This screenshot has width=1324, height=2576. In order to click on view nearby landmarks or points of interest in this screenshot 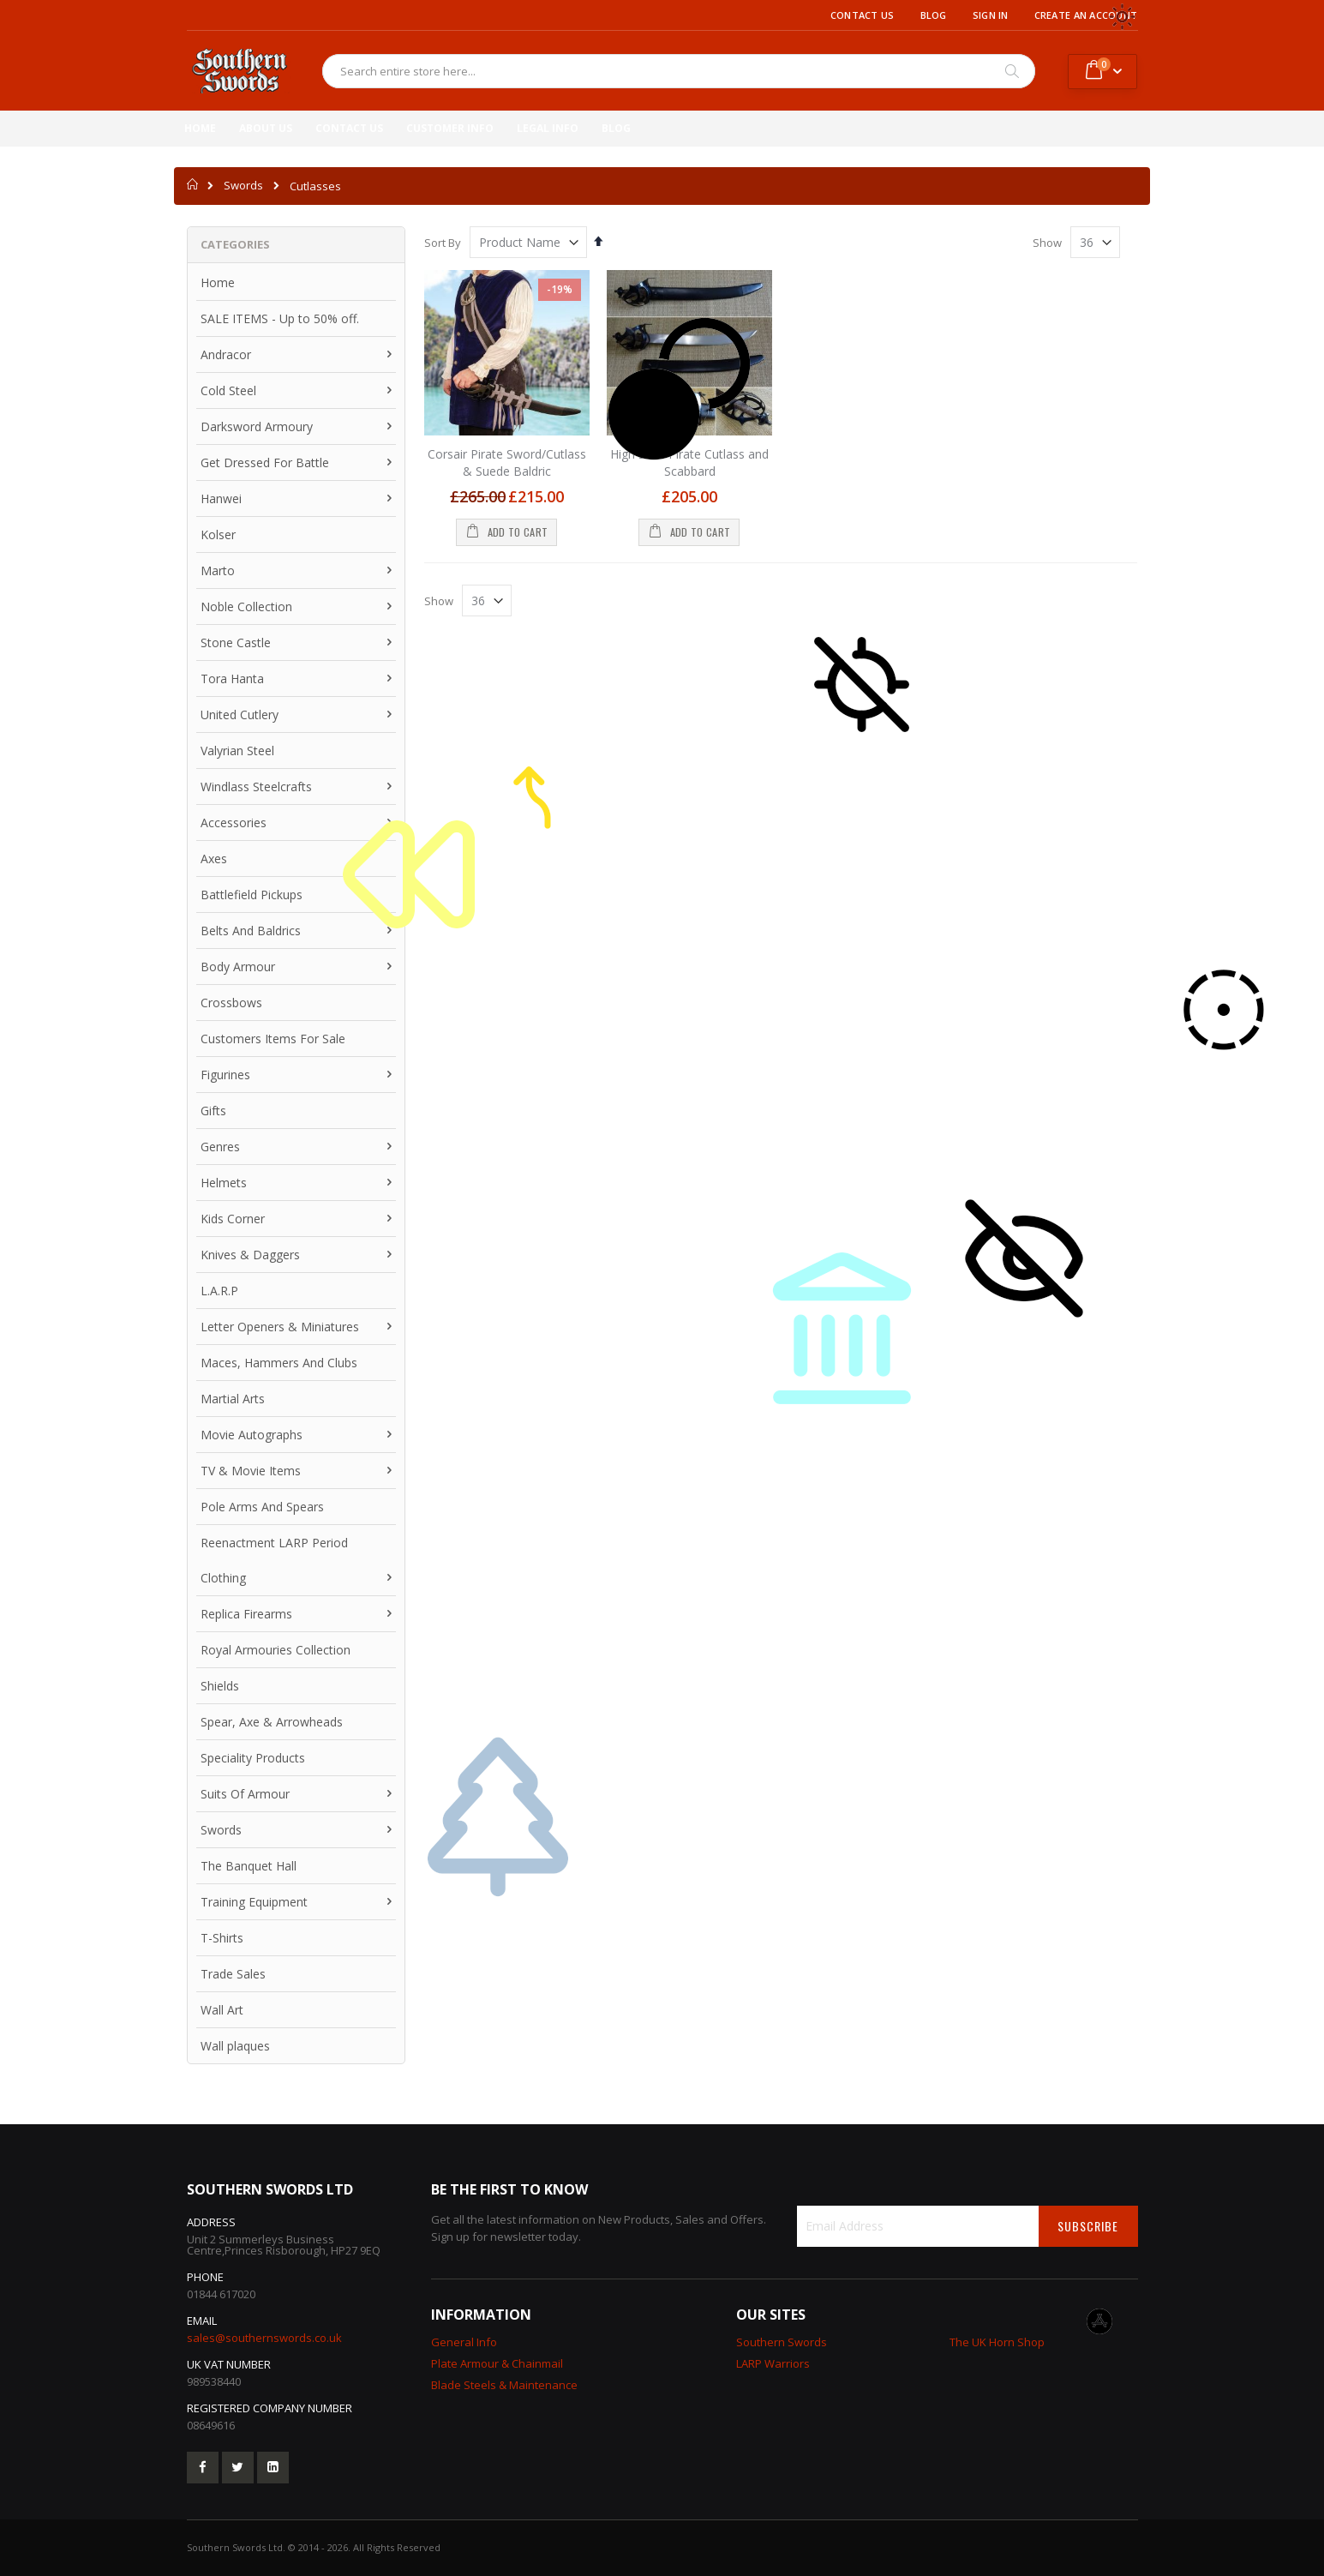, I will do `click(842, 1328)`.